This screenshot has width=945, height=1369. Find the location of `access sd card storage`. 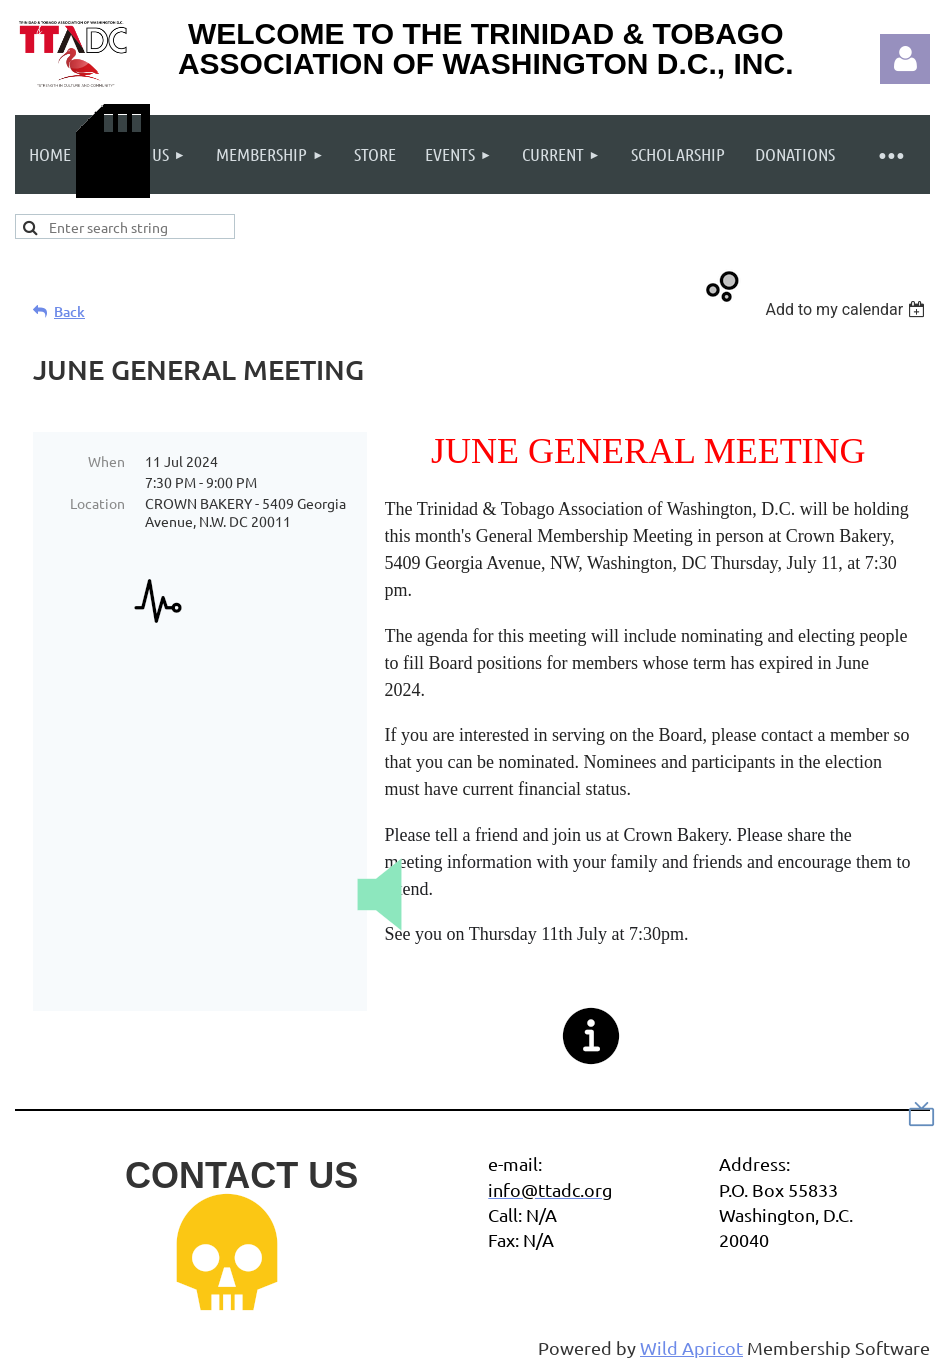

access sd card storage is located at coordinates (113, 151).